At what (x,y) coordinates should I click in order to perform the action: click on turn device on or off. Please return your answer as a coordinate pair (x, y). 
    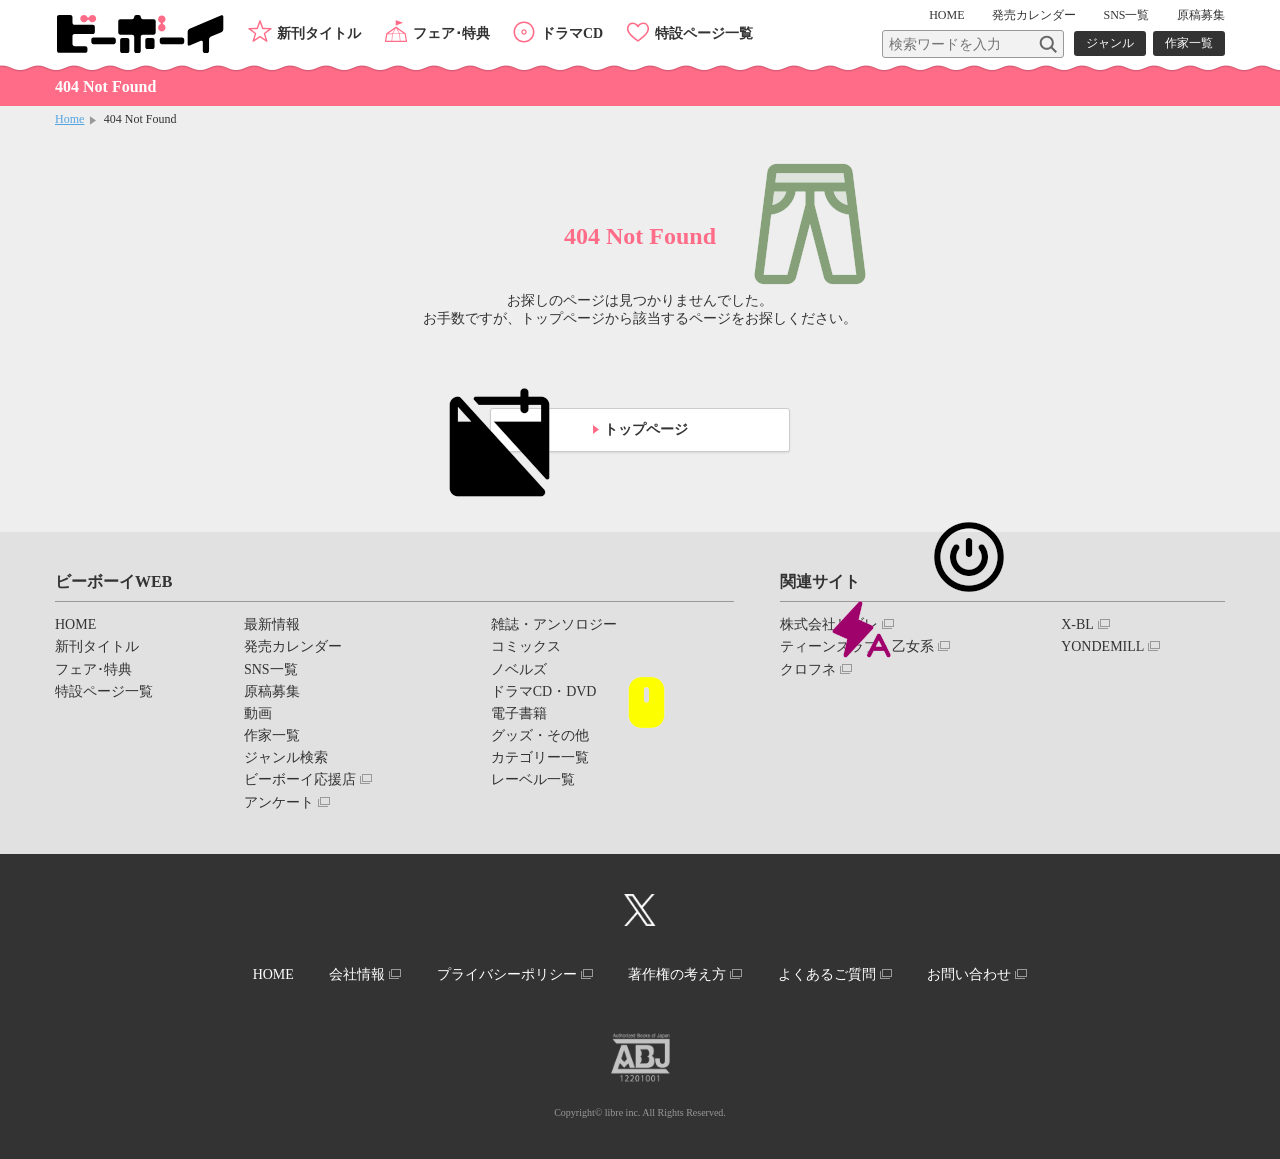
    Looking at the image, I should click on (969, 557).